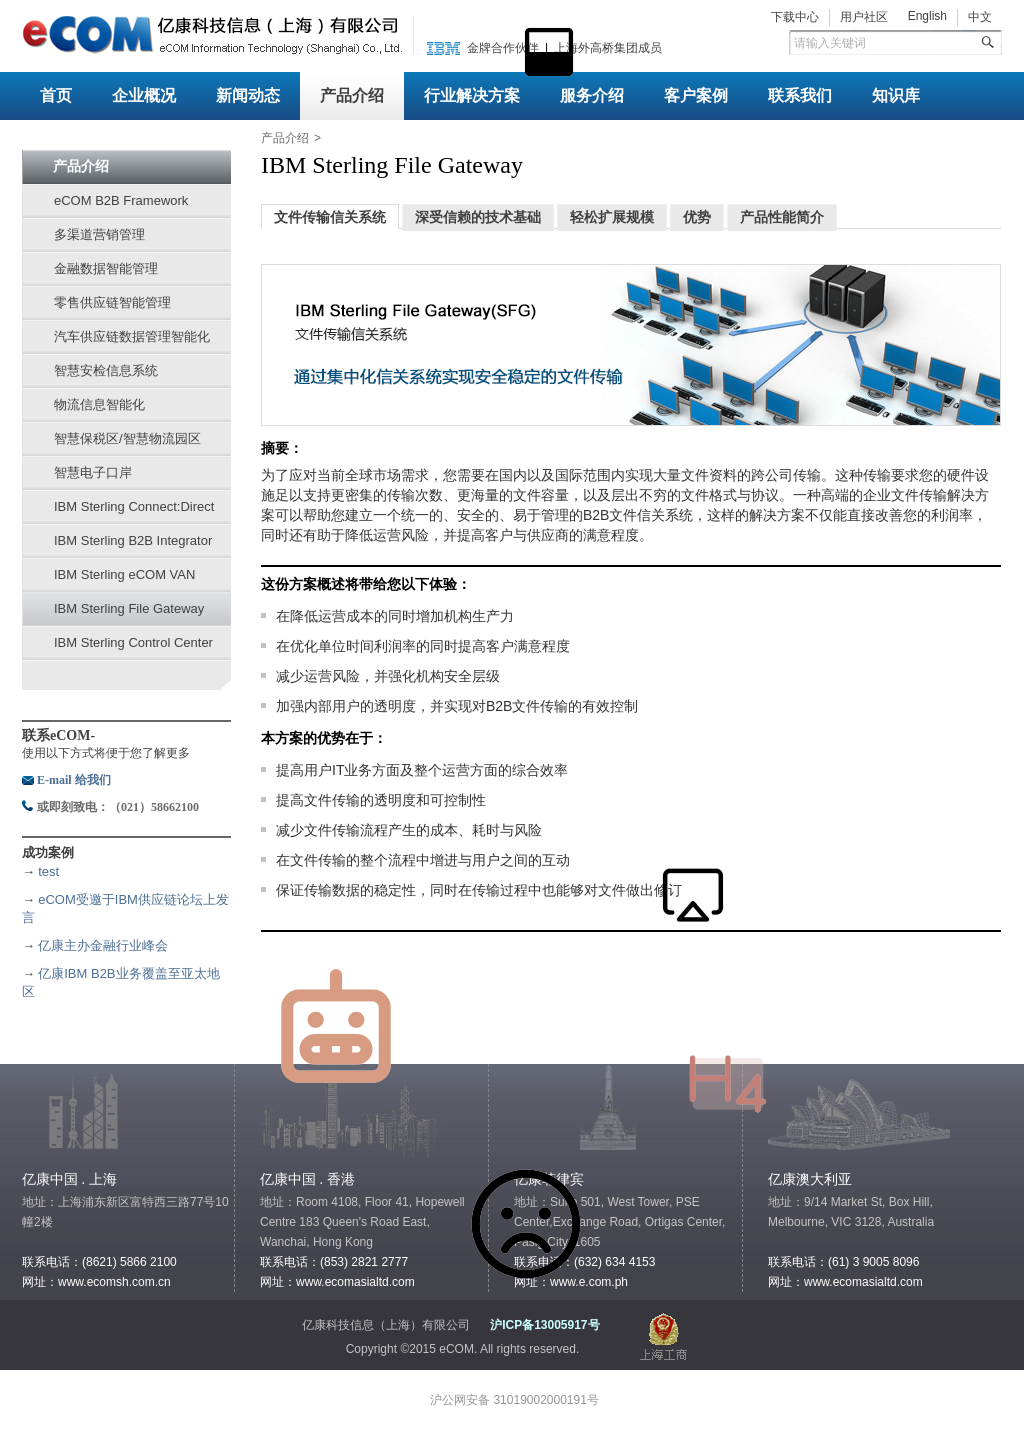 The height and width of the screenshot is (1444, 1024). Describe the element at coordinates (693, 894) in the screenshot. I see `stream content to an external display via airplay` at that location.